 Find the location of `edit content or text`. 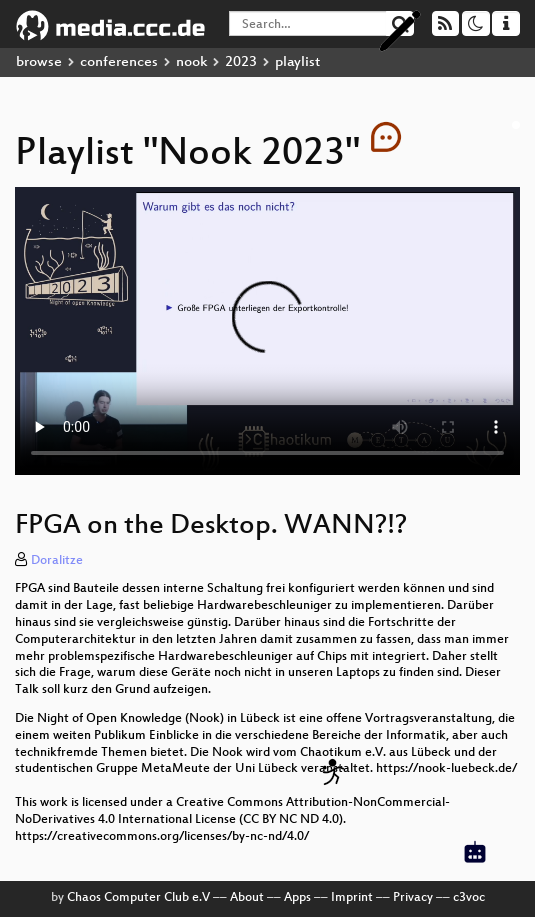

edit content or text is located at coordinates (400, 31).